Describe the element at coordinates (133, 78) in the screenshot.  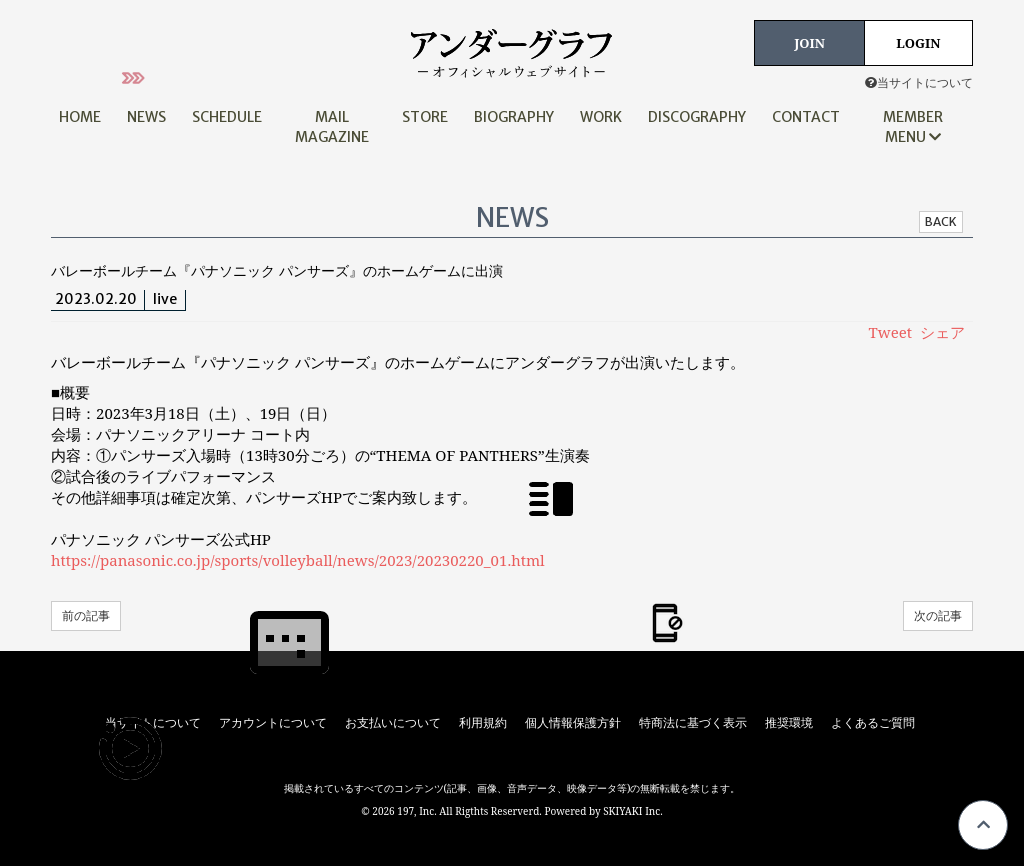
I see `inertia.js framework logo` at that location.